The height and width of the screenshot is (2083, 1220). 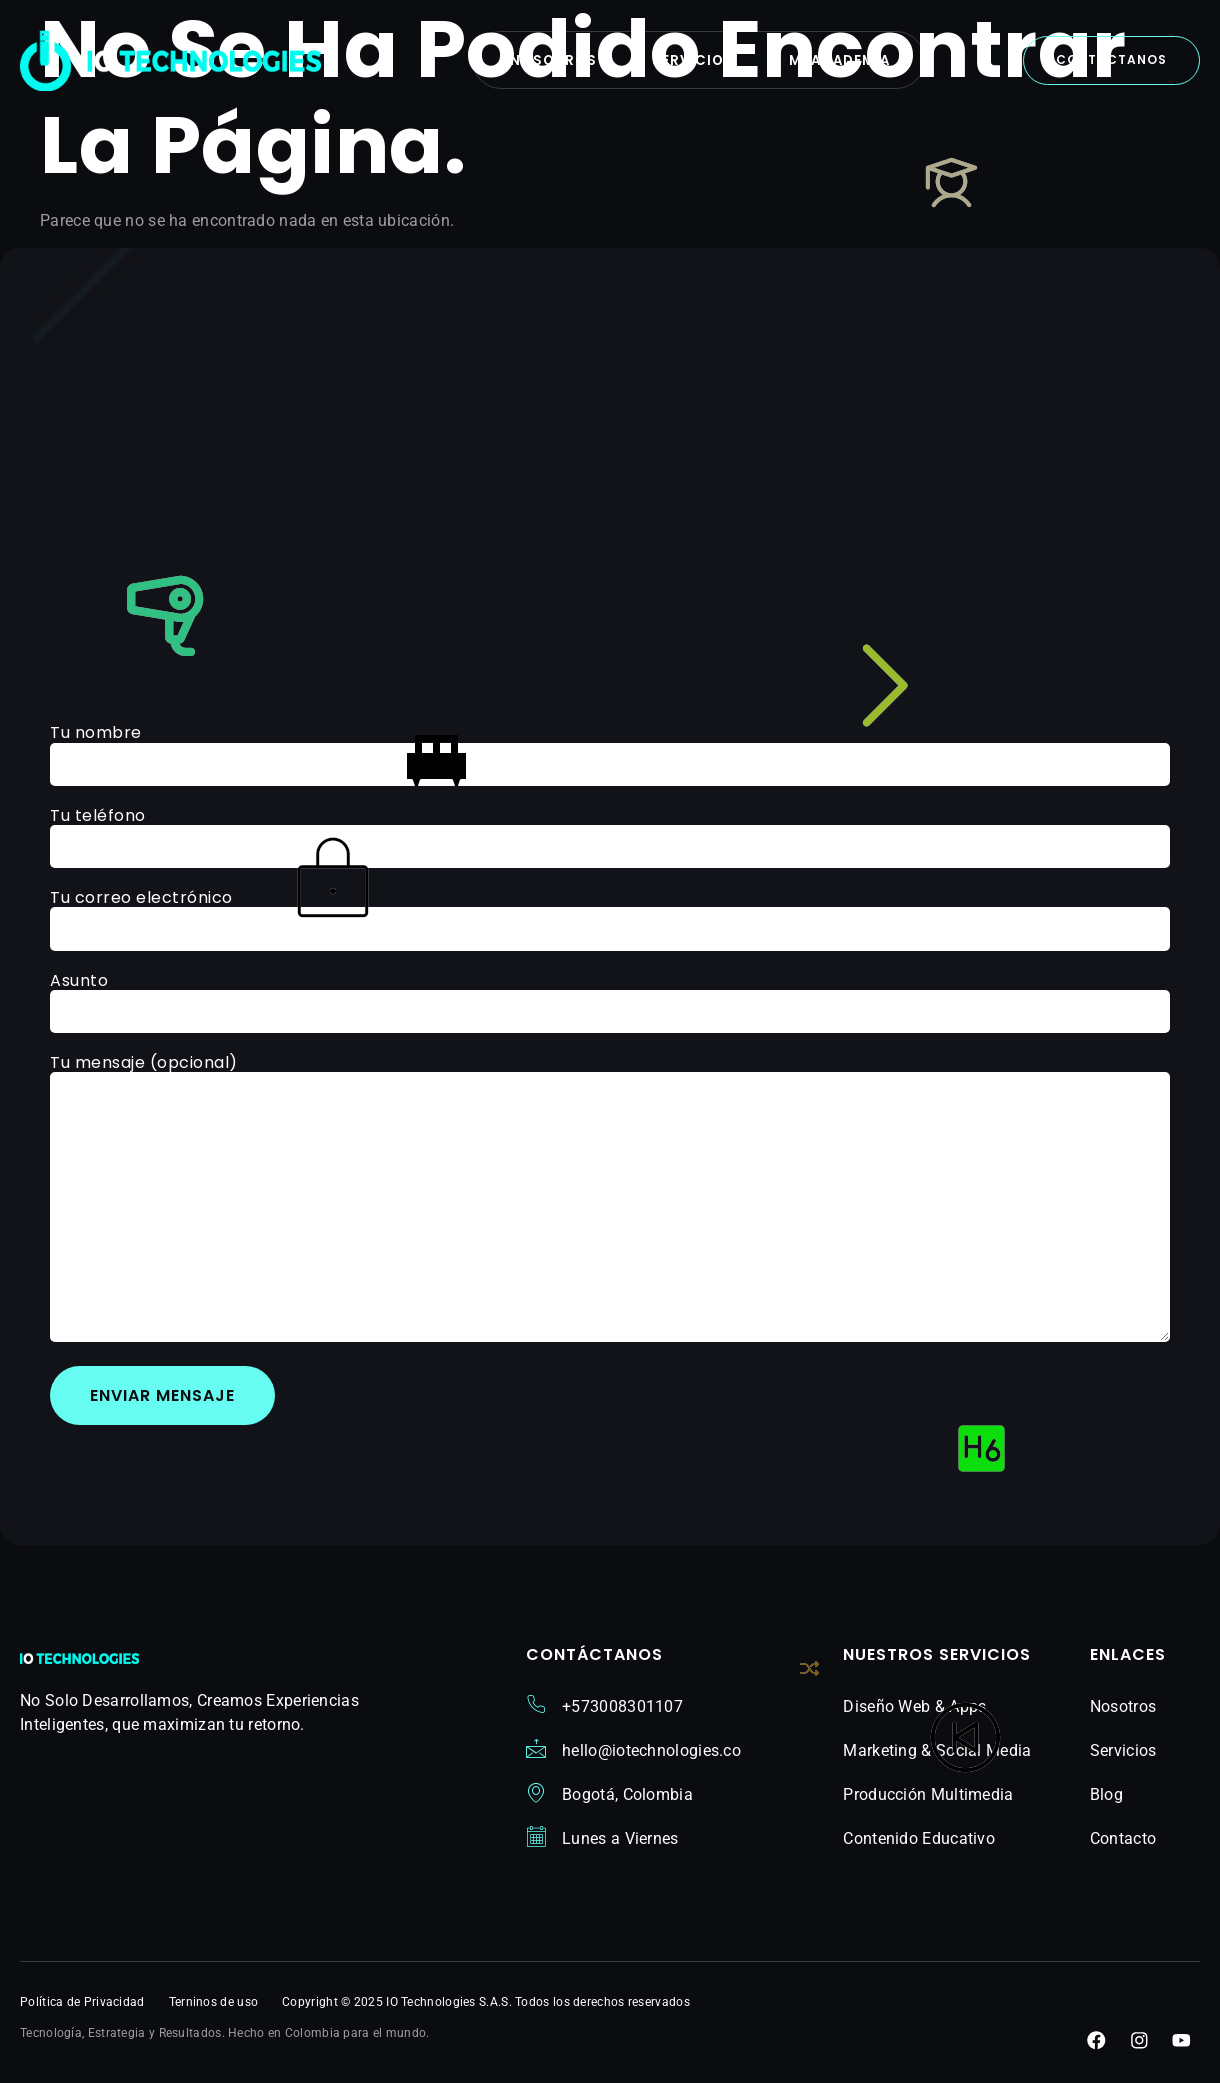 What do you see at coordinates (981, 1448) in the screenshot?
I see `format text as heading level 6` at bounding box center [981, 1448].